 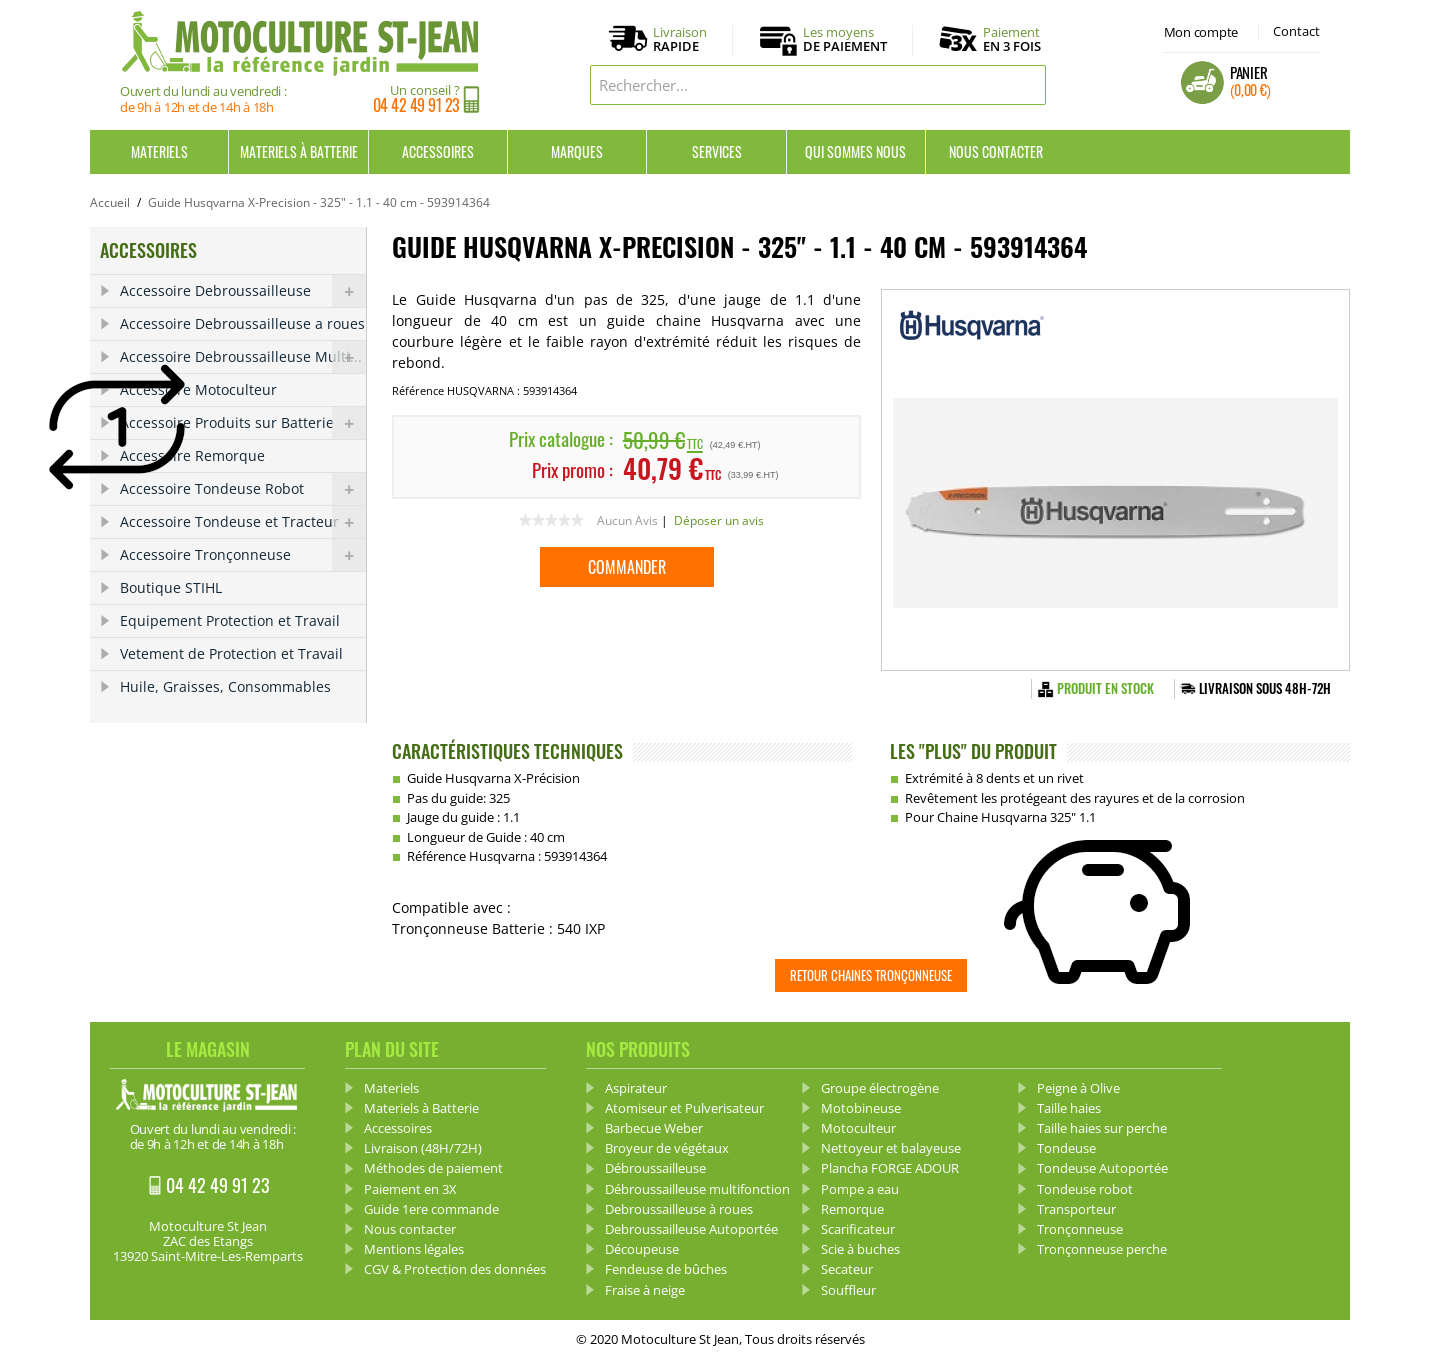 I want to click on repeat current track once, so click(x=117, y=427).